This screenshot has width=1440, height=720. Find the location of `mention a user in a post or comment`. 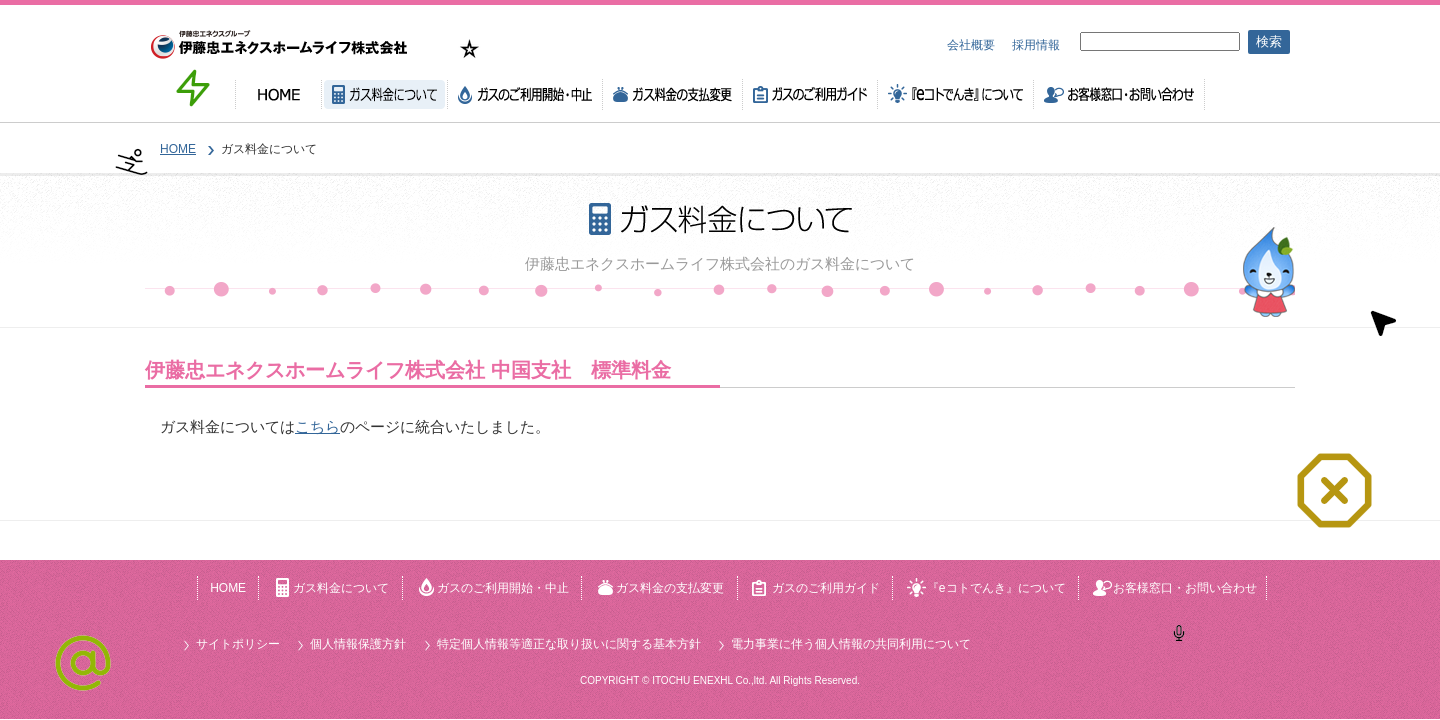

mention a user in a post or comment is located at coordinates (83, 663).